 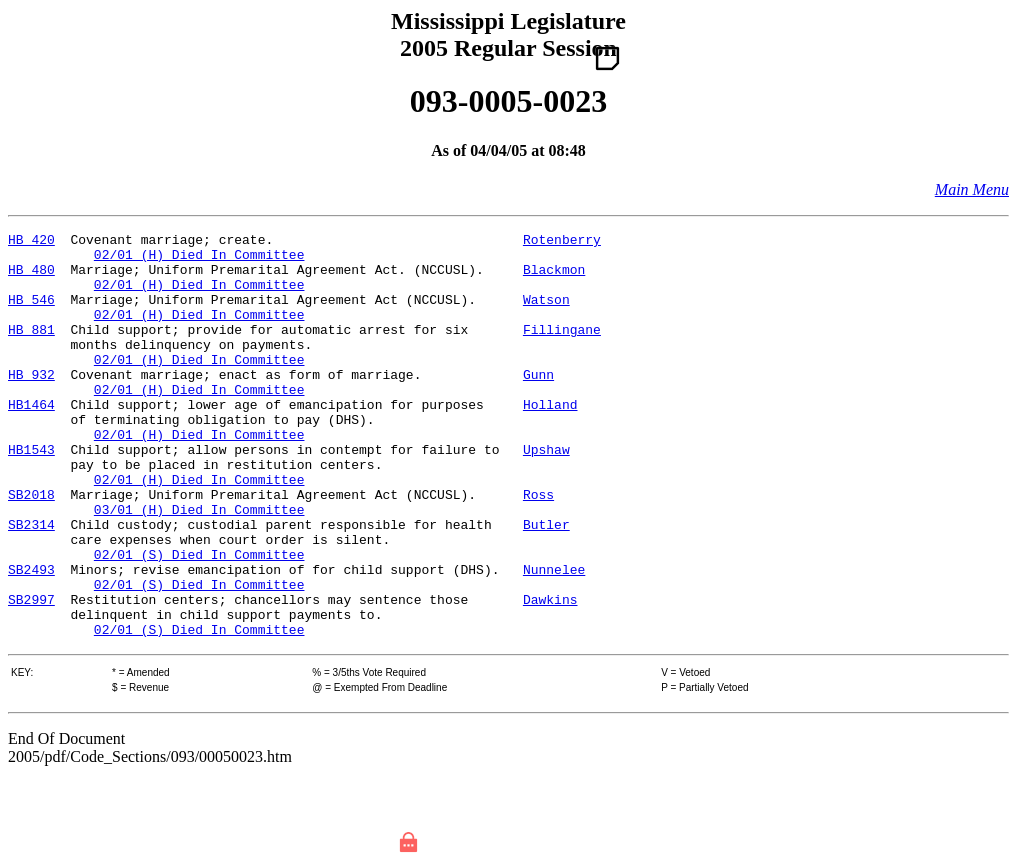 What do you see at coordinates (607, 58) in the screenshot?
I see `create a new sticky note` at bounding box center [607, 58].